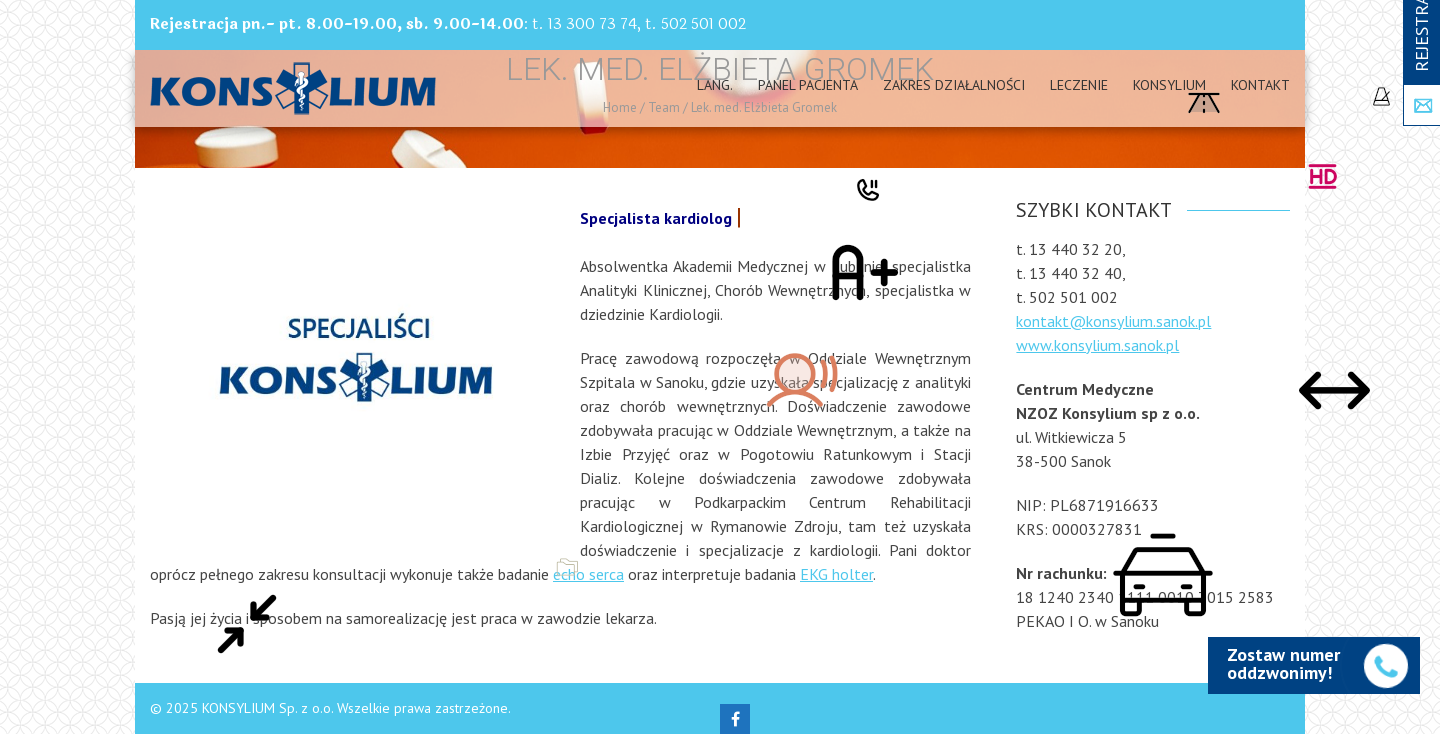 The height and width of the screenshot is (734, 1440). What do you see at coordinates (868, 189) in the screenshot?
I see `put current call on hold` at bounding box center [868, 189].